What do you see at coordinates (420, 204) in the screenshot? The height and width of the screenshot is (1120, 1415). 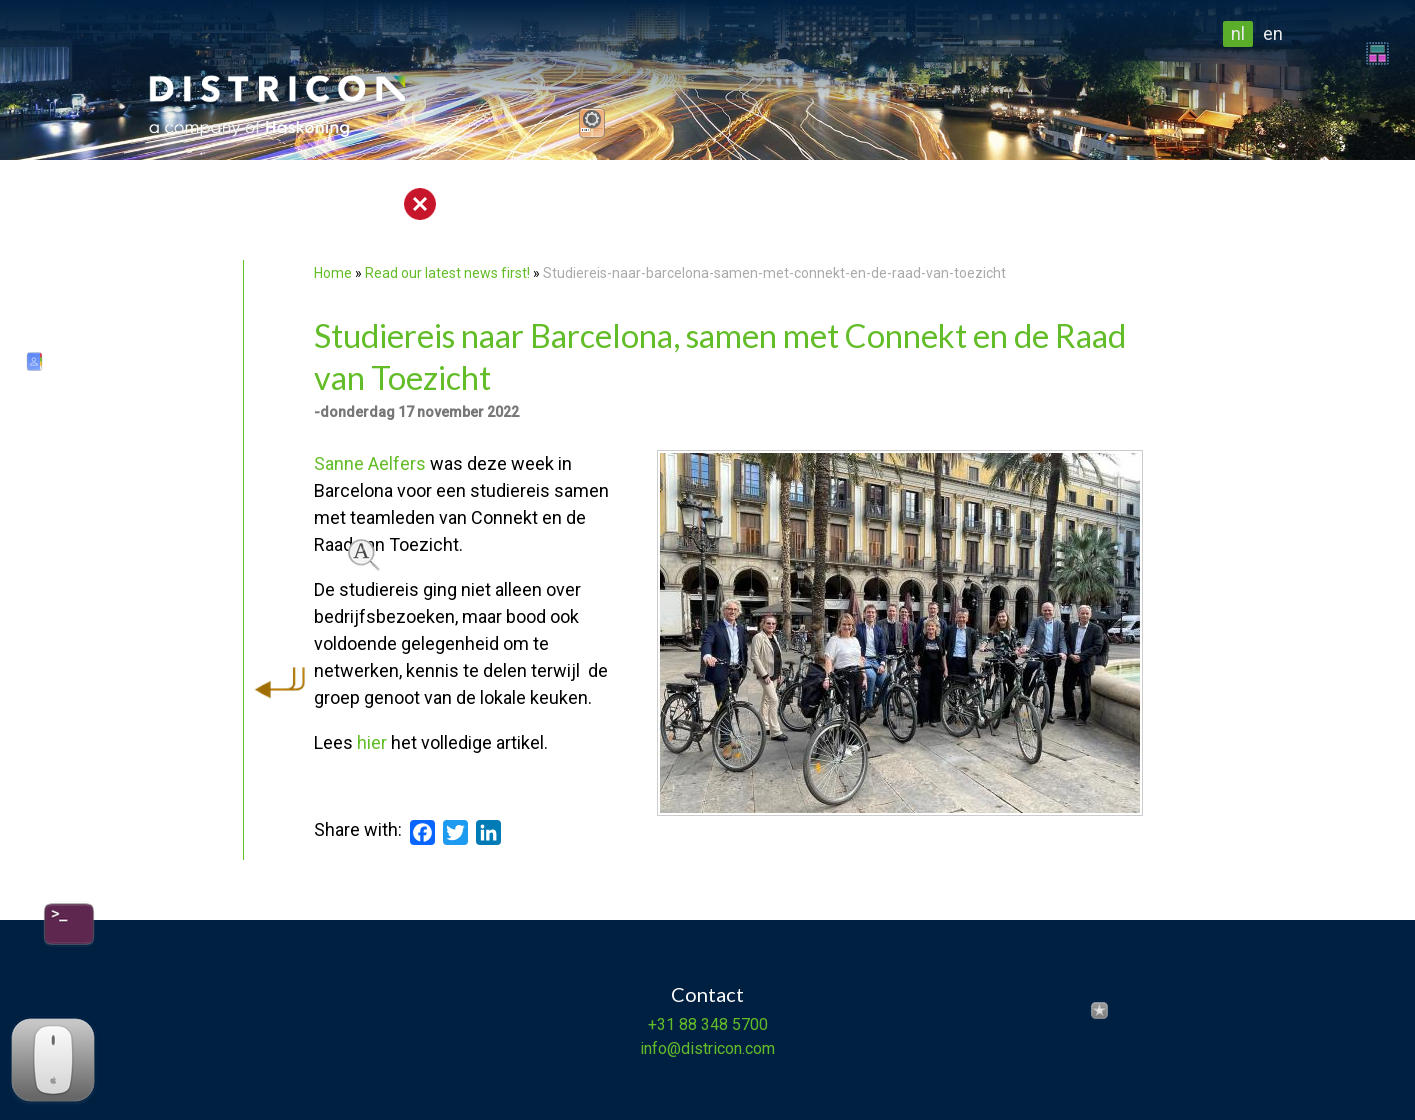 I see `close the current window or dialog` at bounding box center [420, 204].